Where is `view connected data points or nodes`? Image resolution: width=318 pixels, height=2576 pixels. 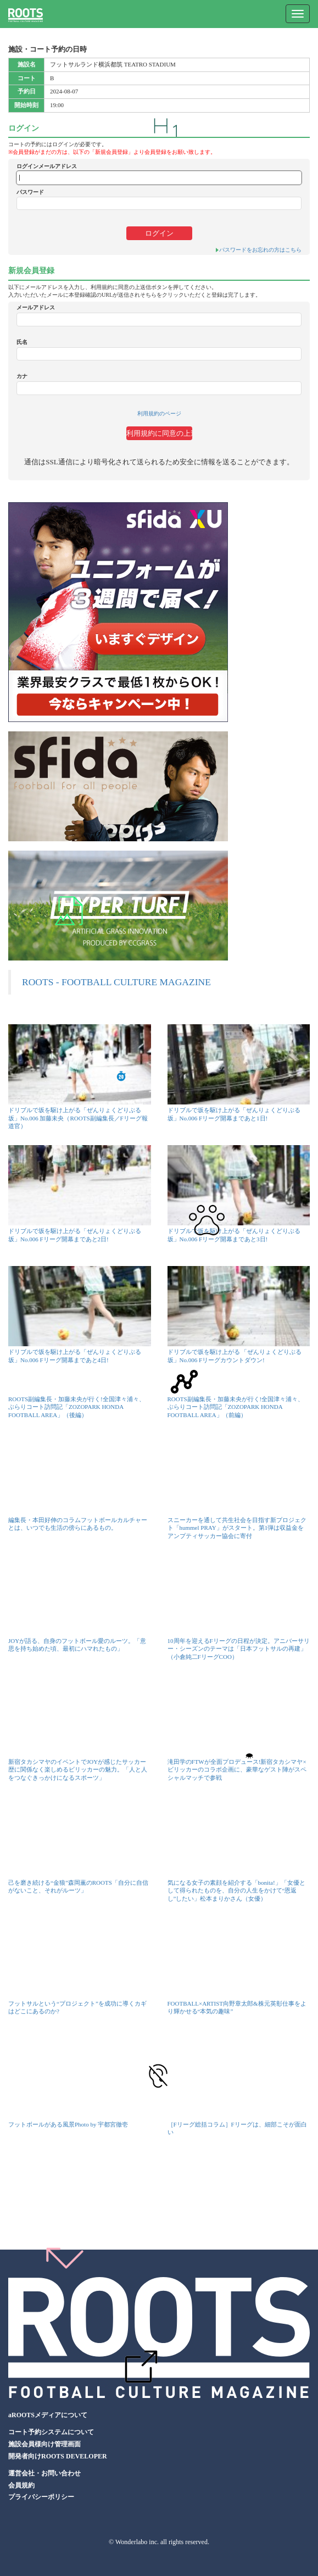 view connected data points or nodes is located at coordinates (184, 1381).